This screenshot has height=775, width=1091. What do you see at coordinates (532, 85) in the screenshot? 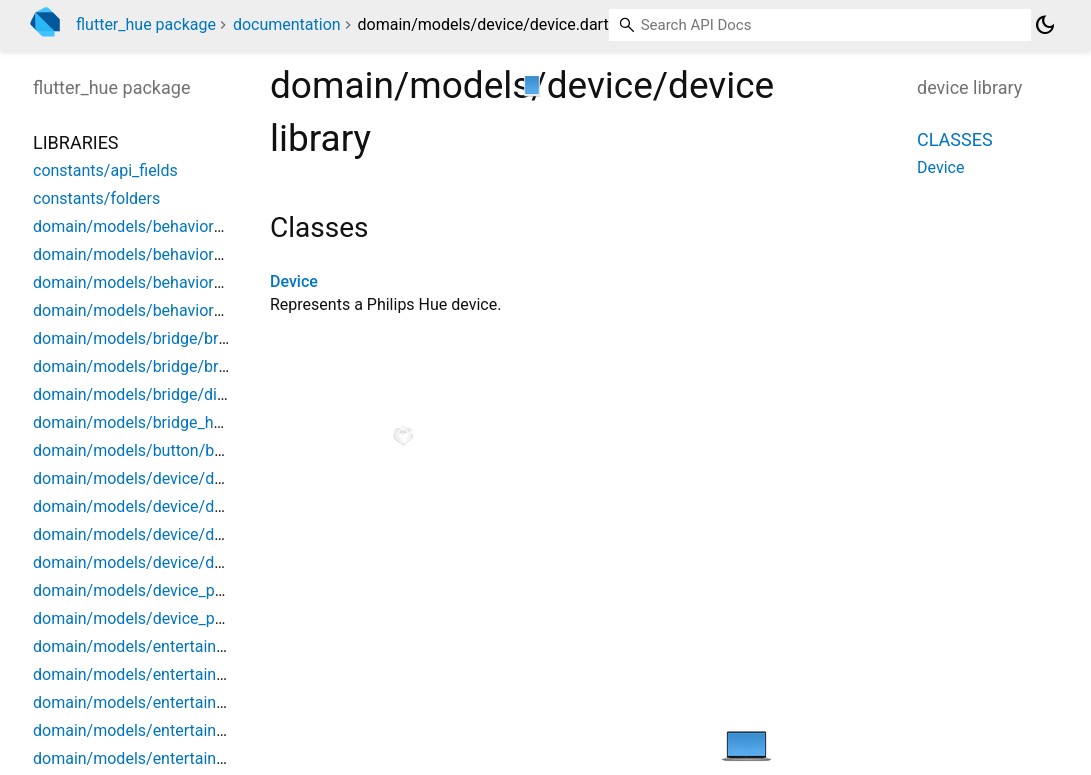
I see `manage connected iPad device` at bounding box center [532, 85].